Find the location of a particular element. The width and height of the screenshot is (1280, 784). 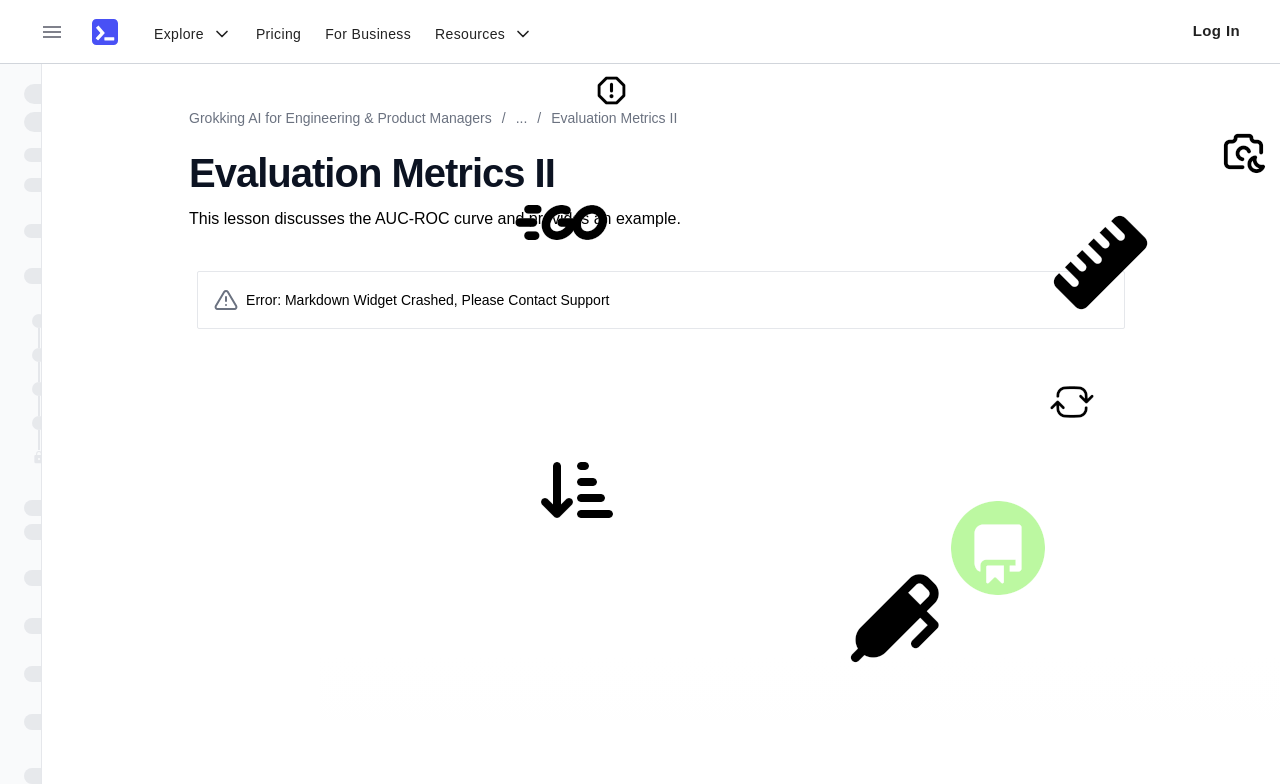

sort items from smallest to largest is located at coordinates (577, 490).